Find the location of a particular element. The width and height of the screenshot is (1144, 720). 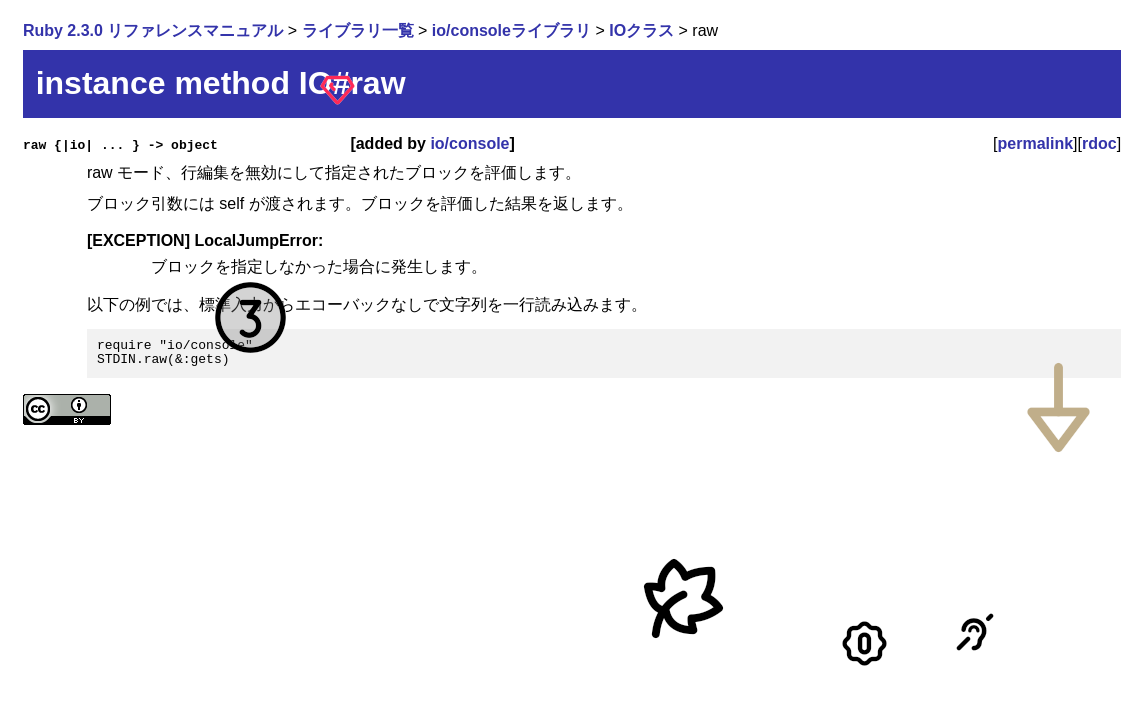

indicates premium or pro membership status is located at coordinates (337, 89).